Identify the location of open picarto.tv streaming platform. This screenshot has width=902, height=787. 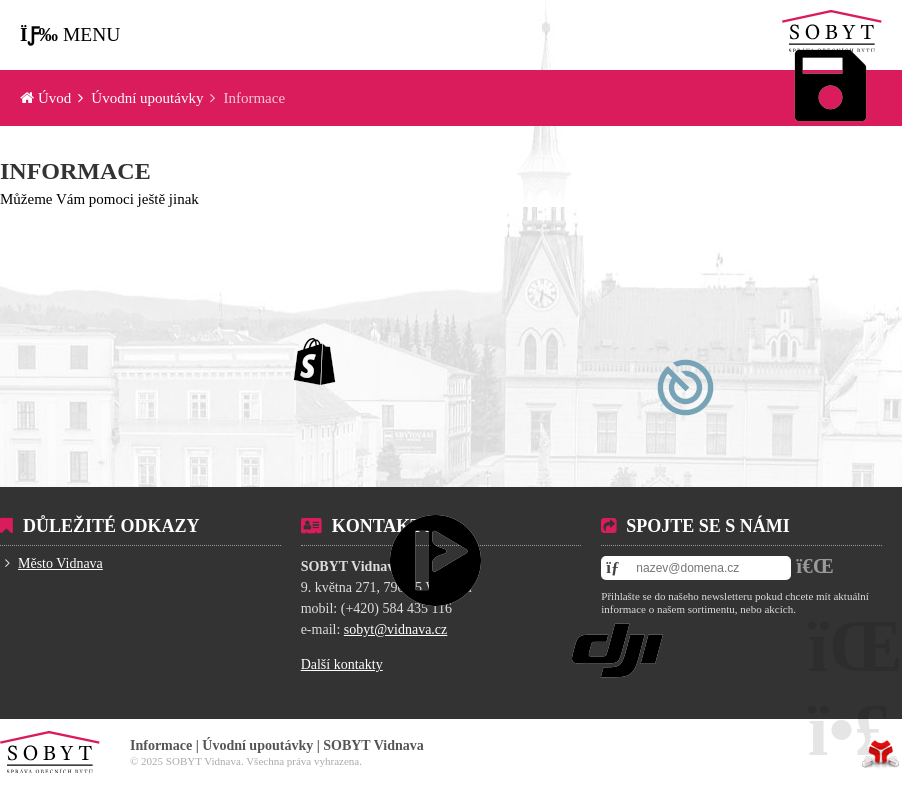
(435, 560).